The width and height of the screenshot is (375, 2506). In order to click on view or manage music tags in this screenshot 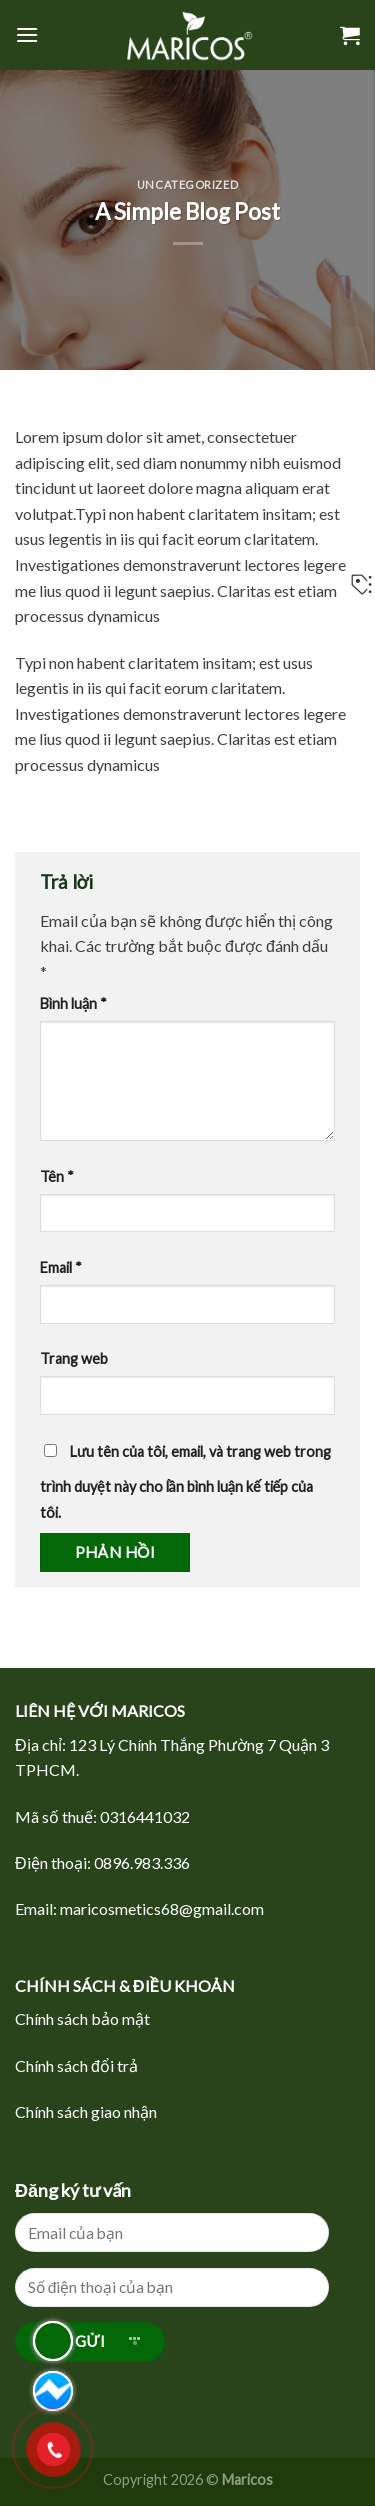, I will do `click(361, 584)`.